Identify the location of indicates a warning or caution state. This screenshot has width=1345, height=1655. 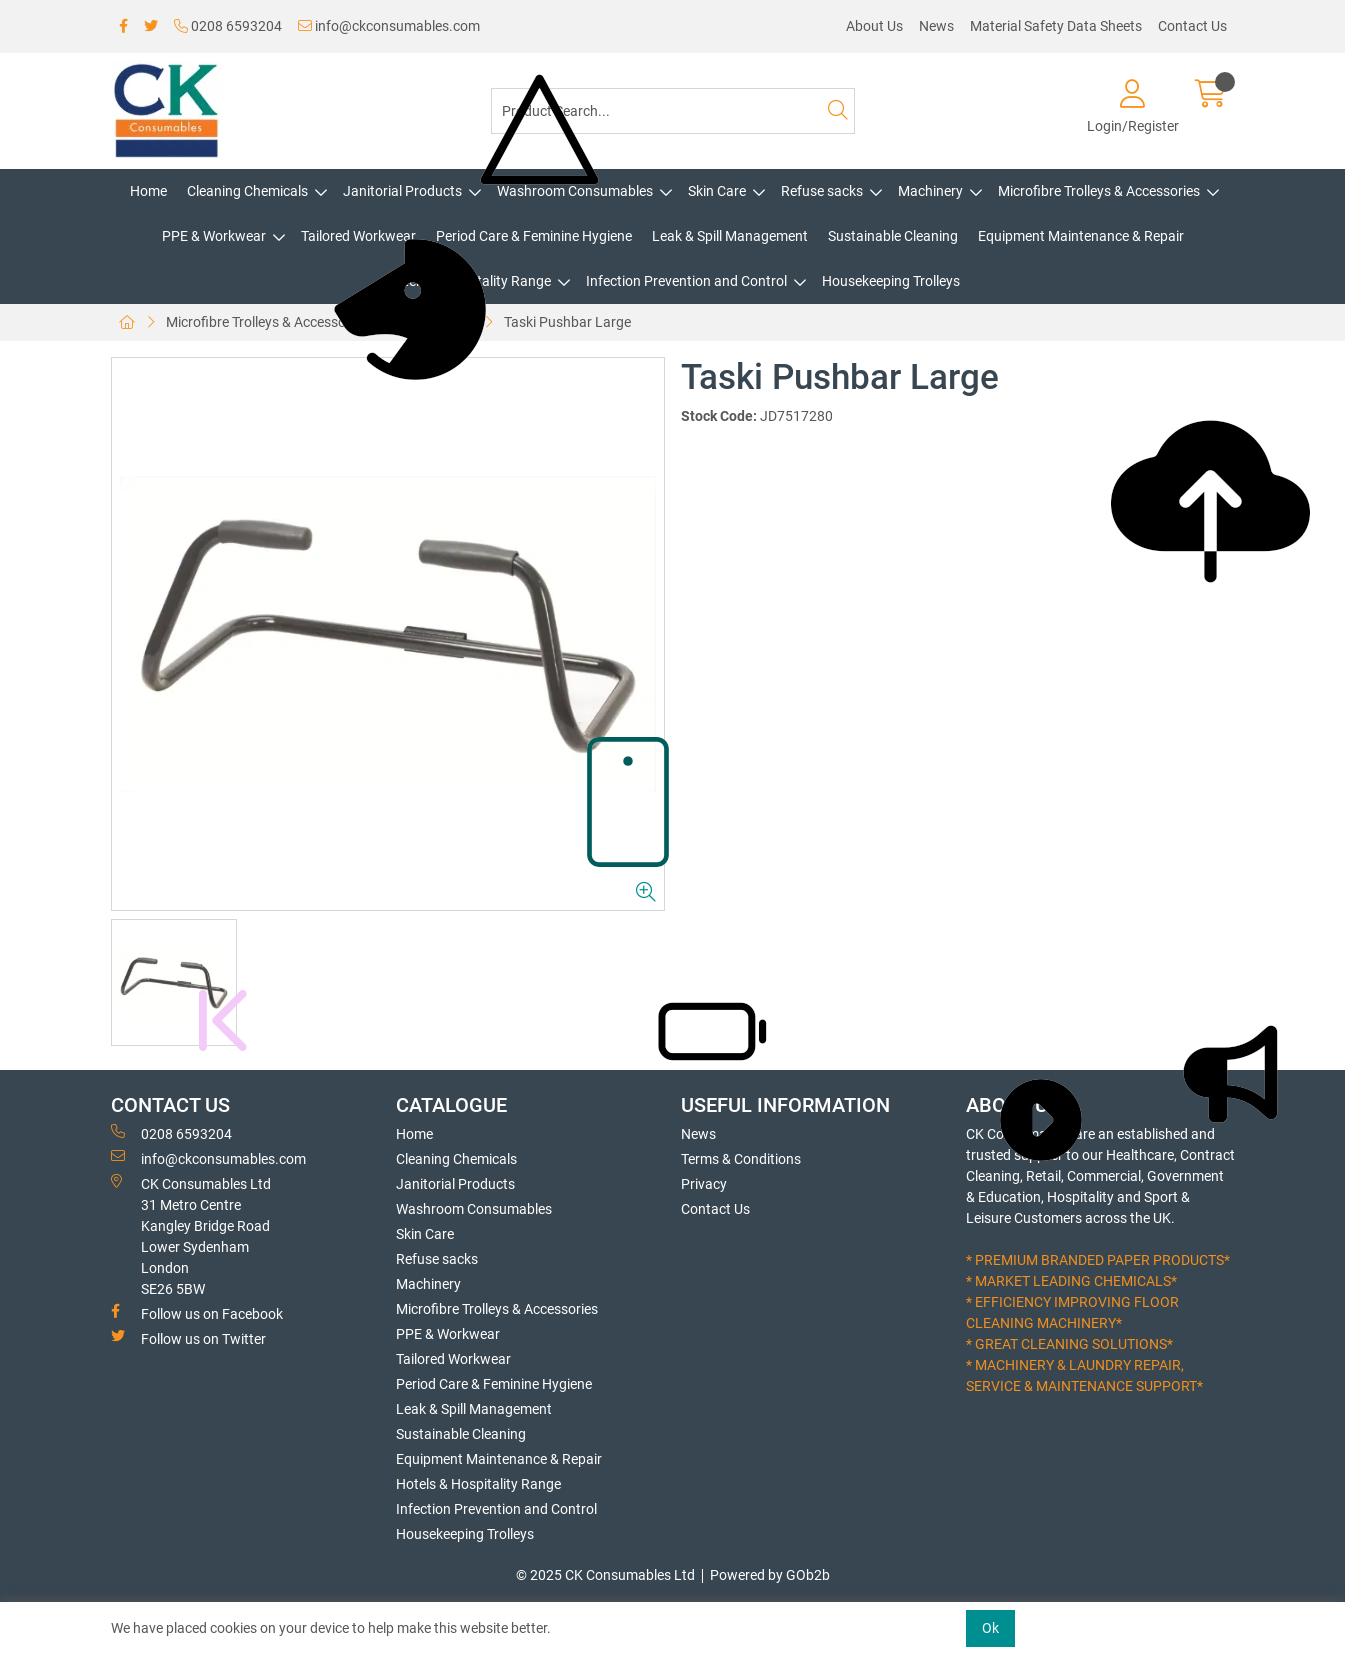
(539, 129).